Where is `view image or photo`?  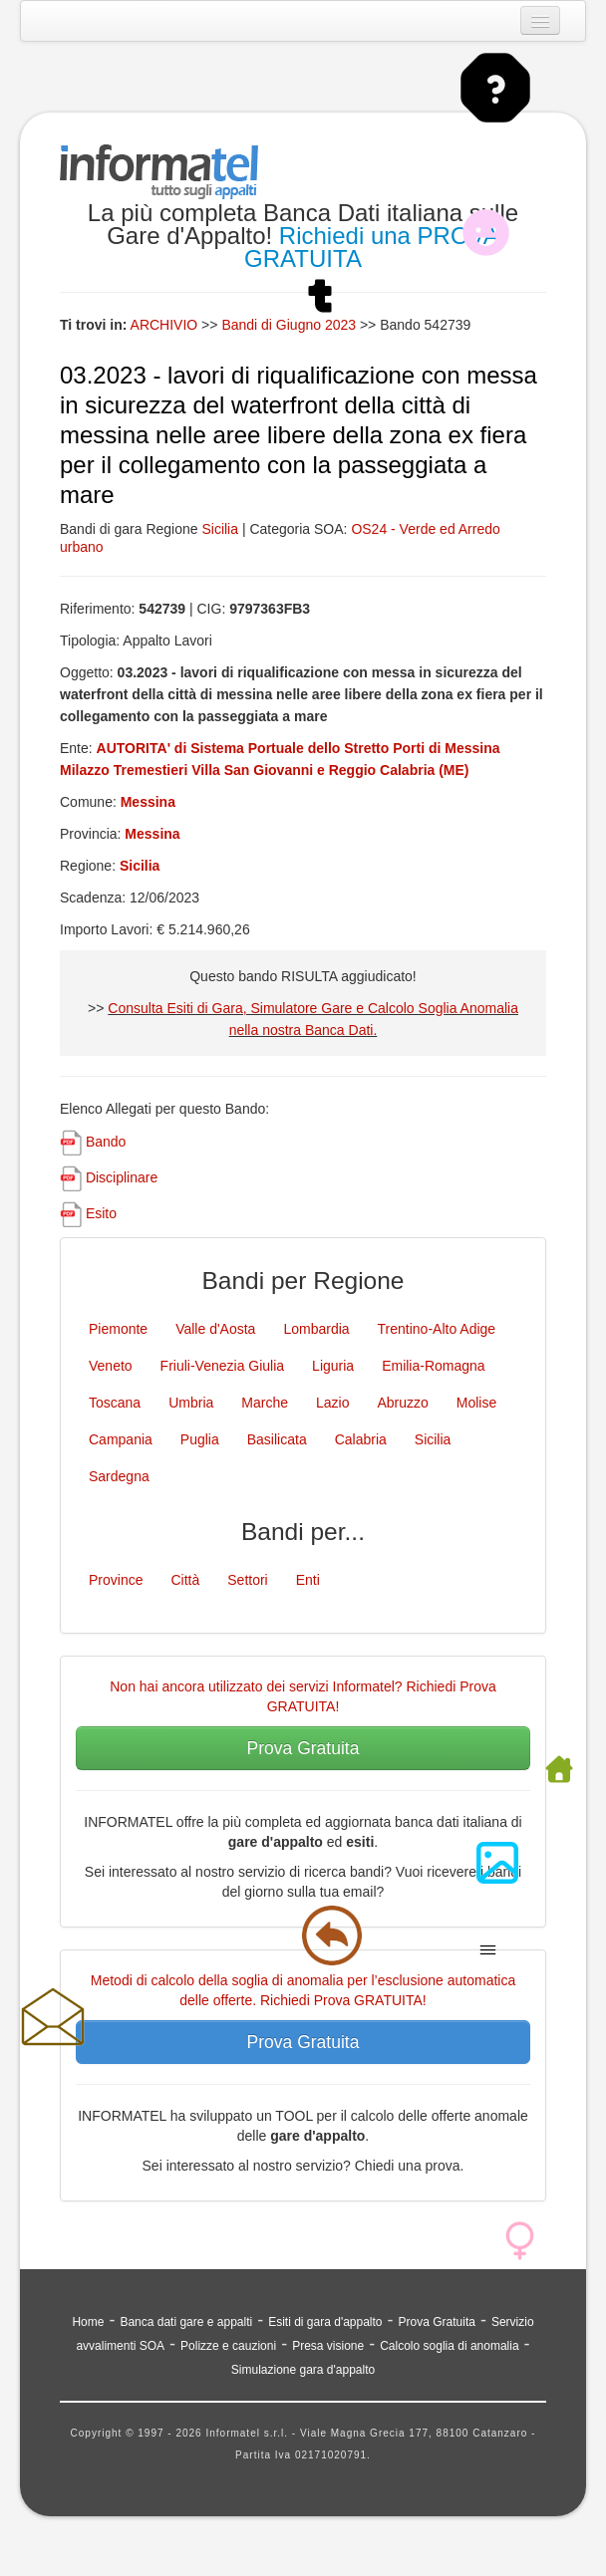
view image or photo is located at coordinates (497, 1863).